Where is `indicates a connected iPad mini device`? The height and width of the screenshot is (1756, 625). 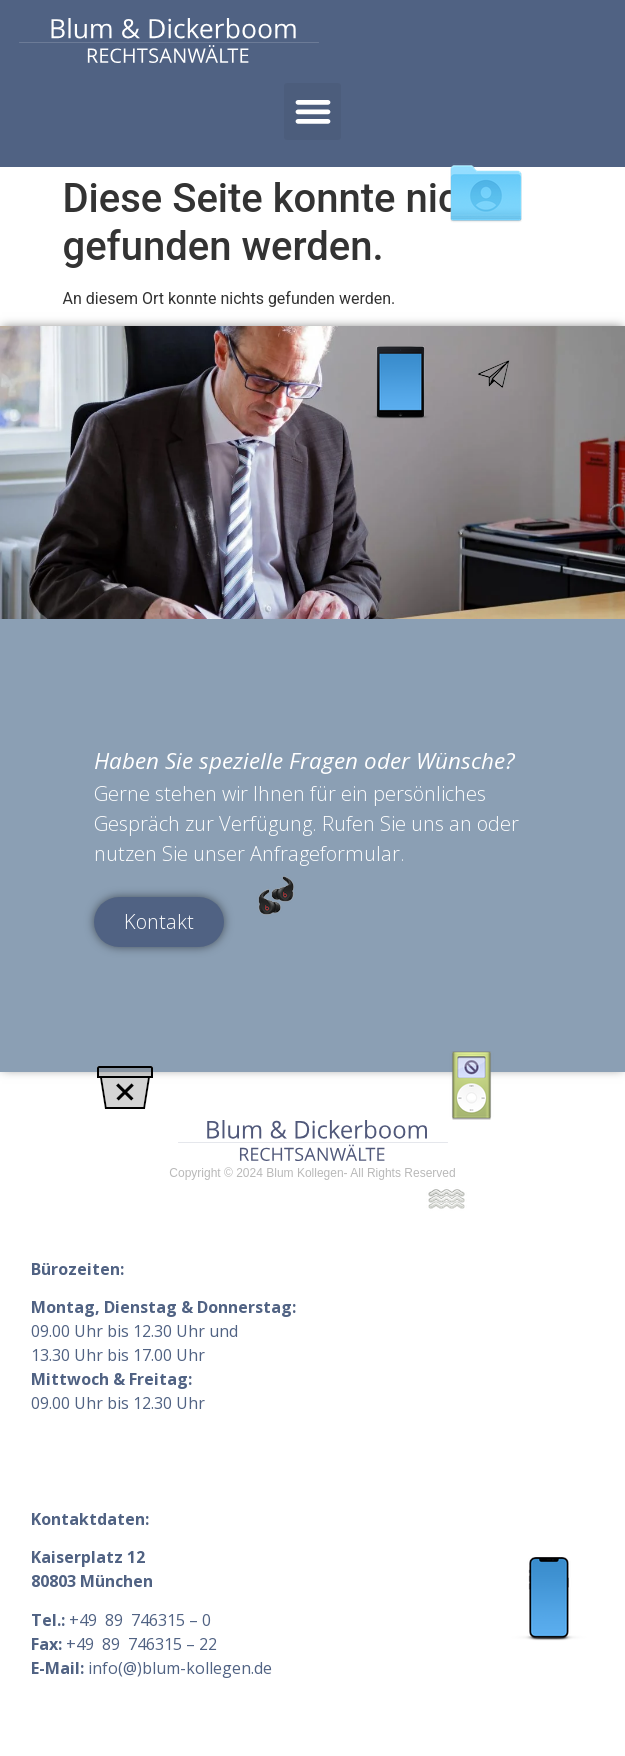
indicates a connected iPad mini device is located at coordinates (400, 375).